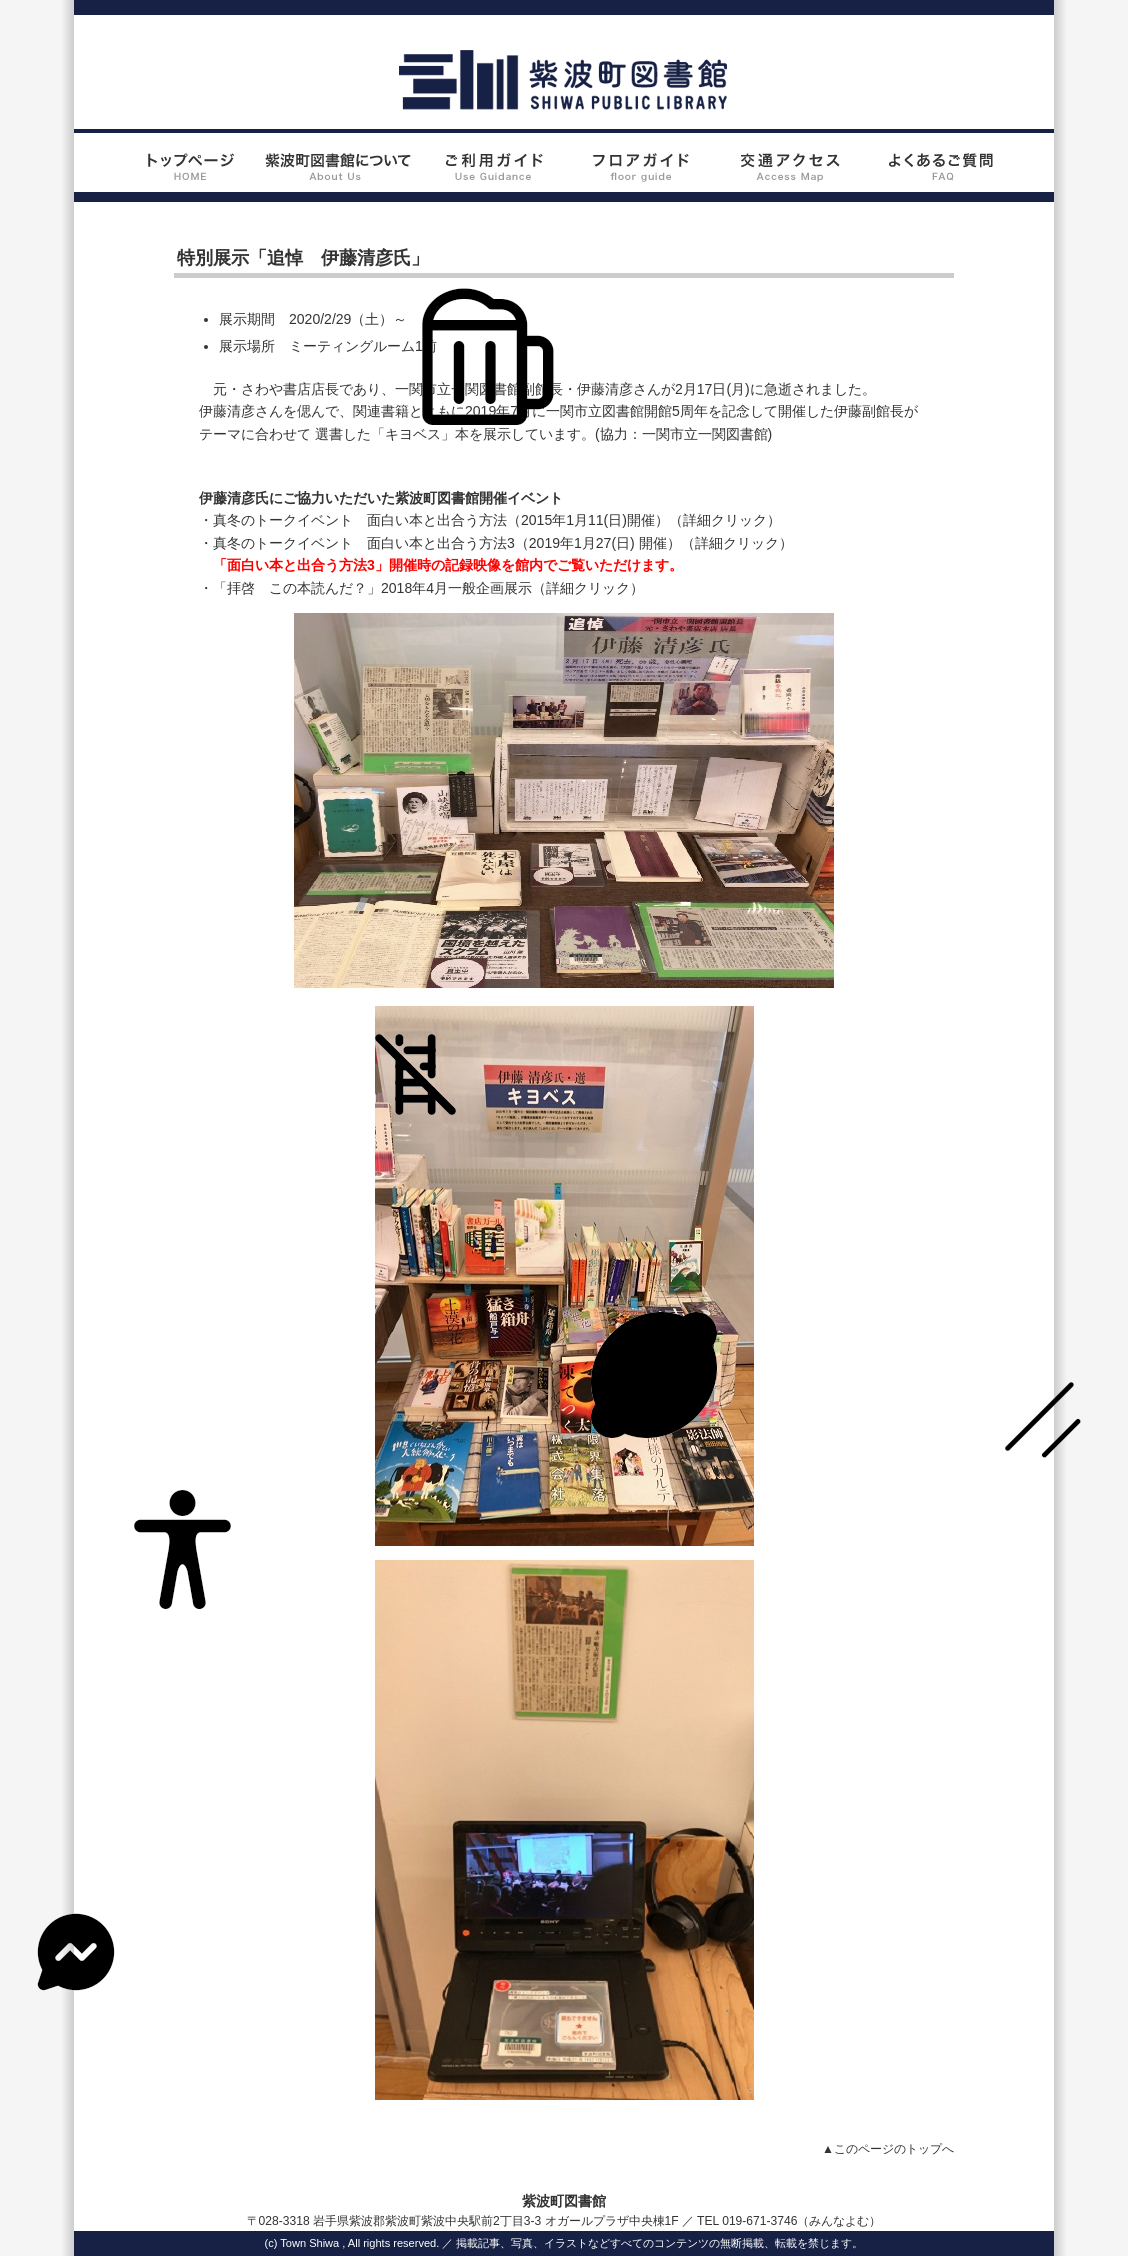  I want to click on indicates citrus or lemon flavor, so click(654, 1375).